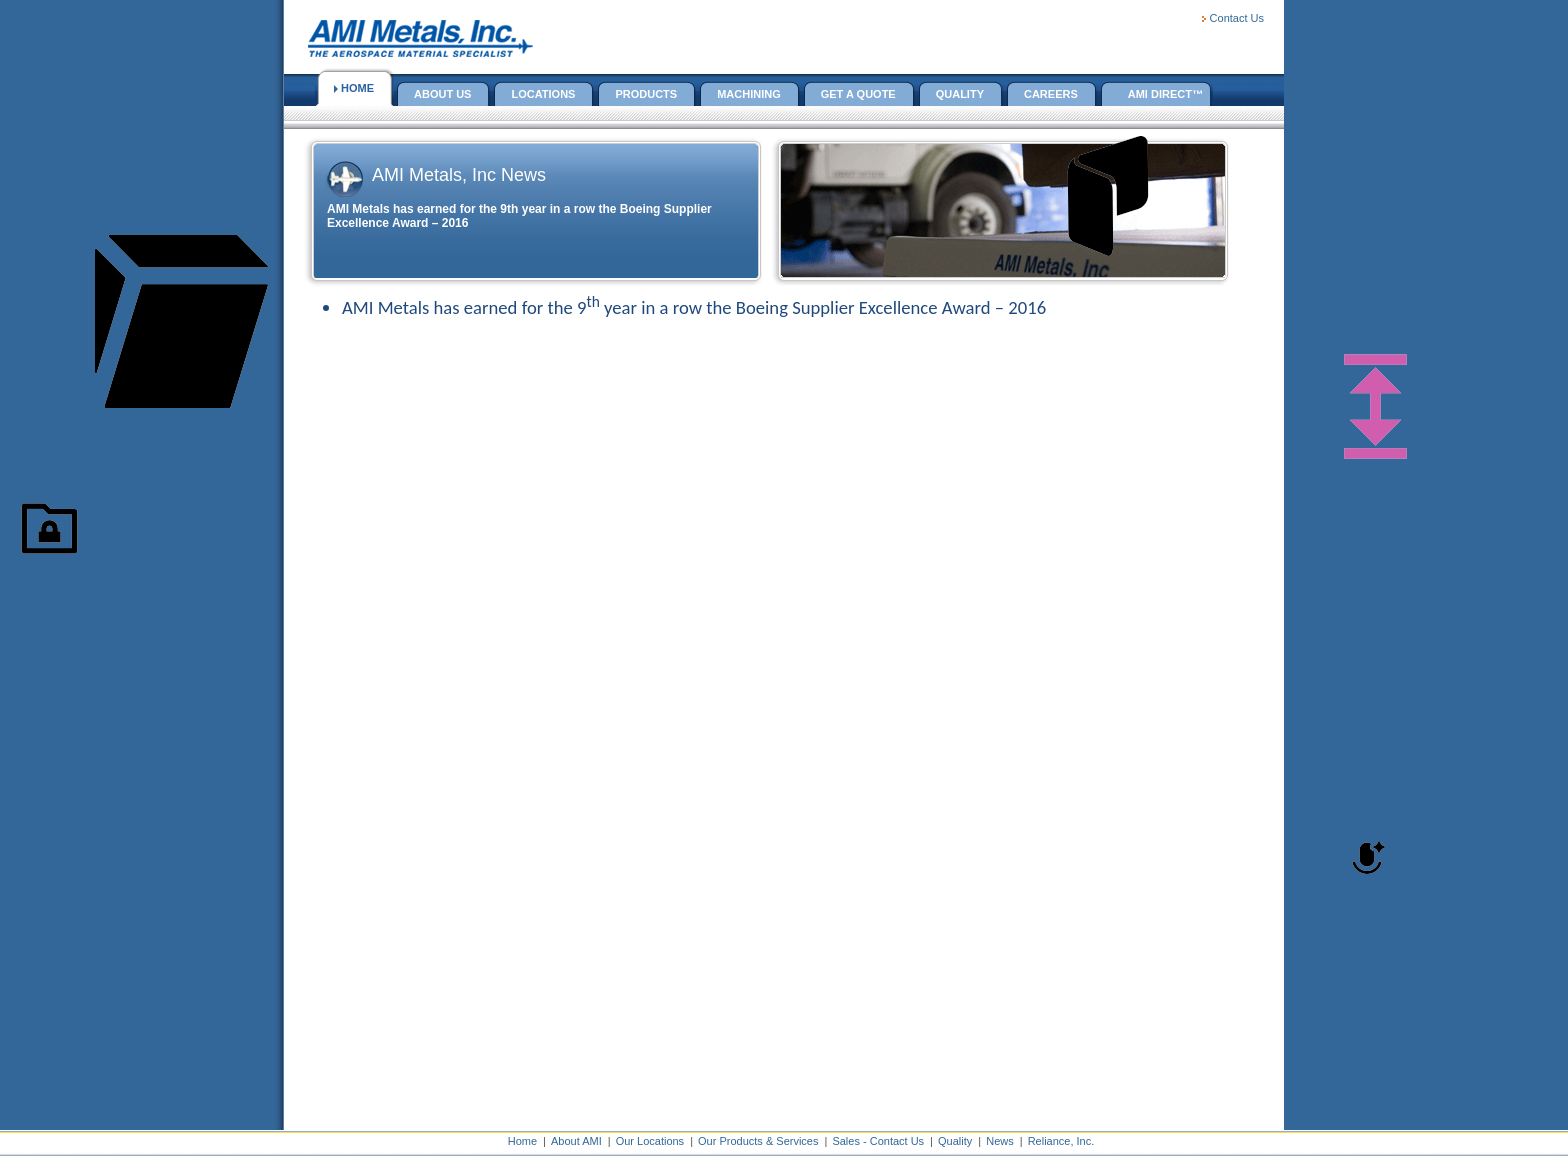 Image resolution: width=1568 pixels, height=1156 pixels. What do you see at coordinates (1108, 196) in the screenshot?
I see `file.io brand logo` at bounding box center [1108, 196].